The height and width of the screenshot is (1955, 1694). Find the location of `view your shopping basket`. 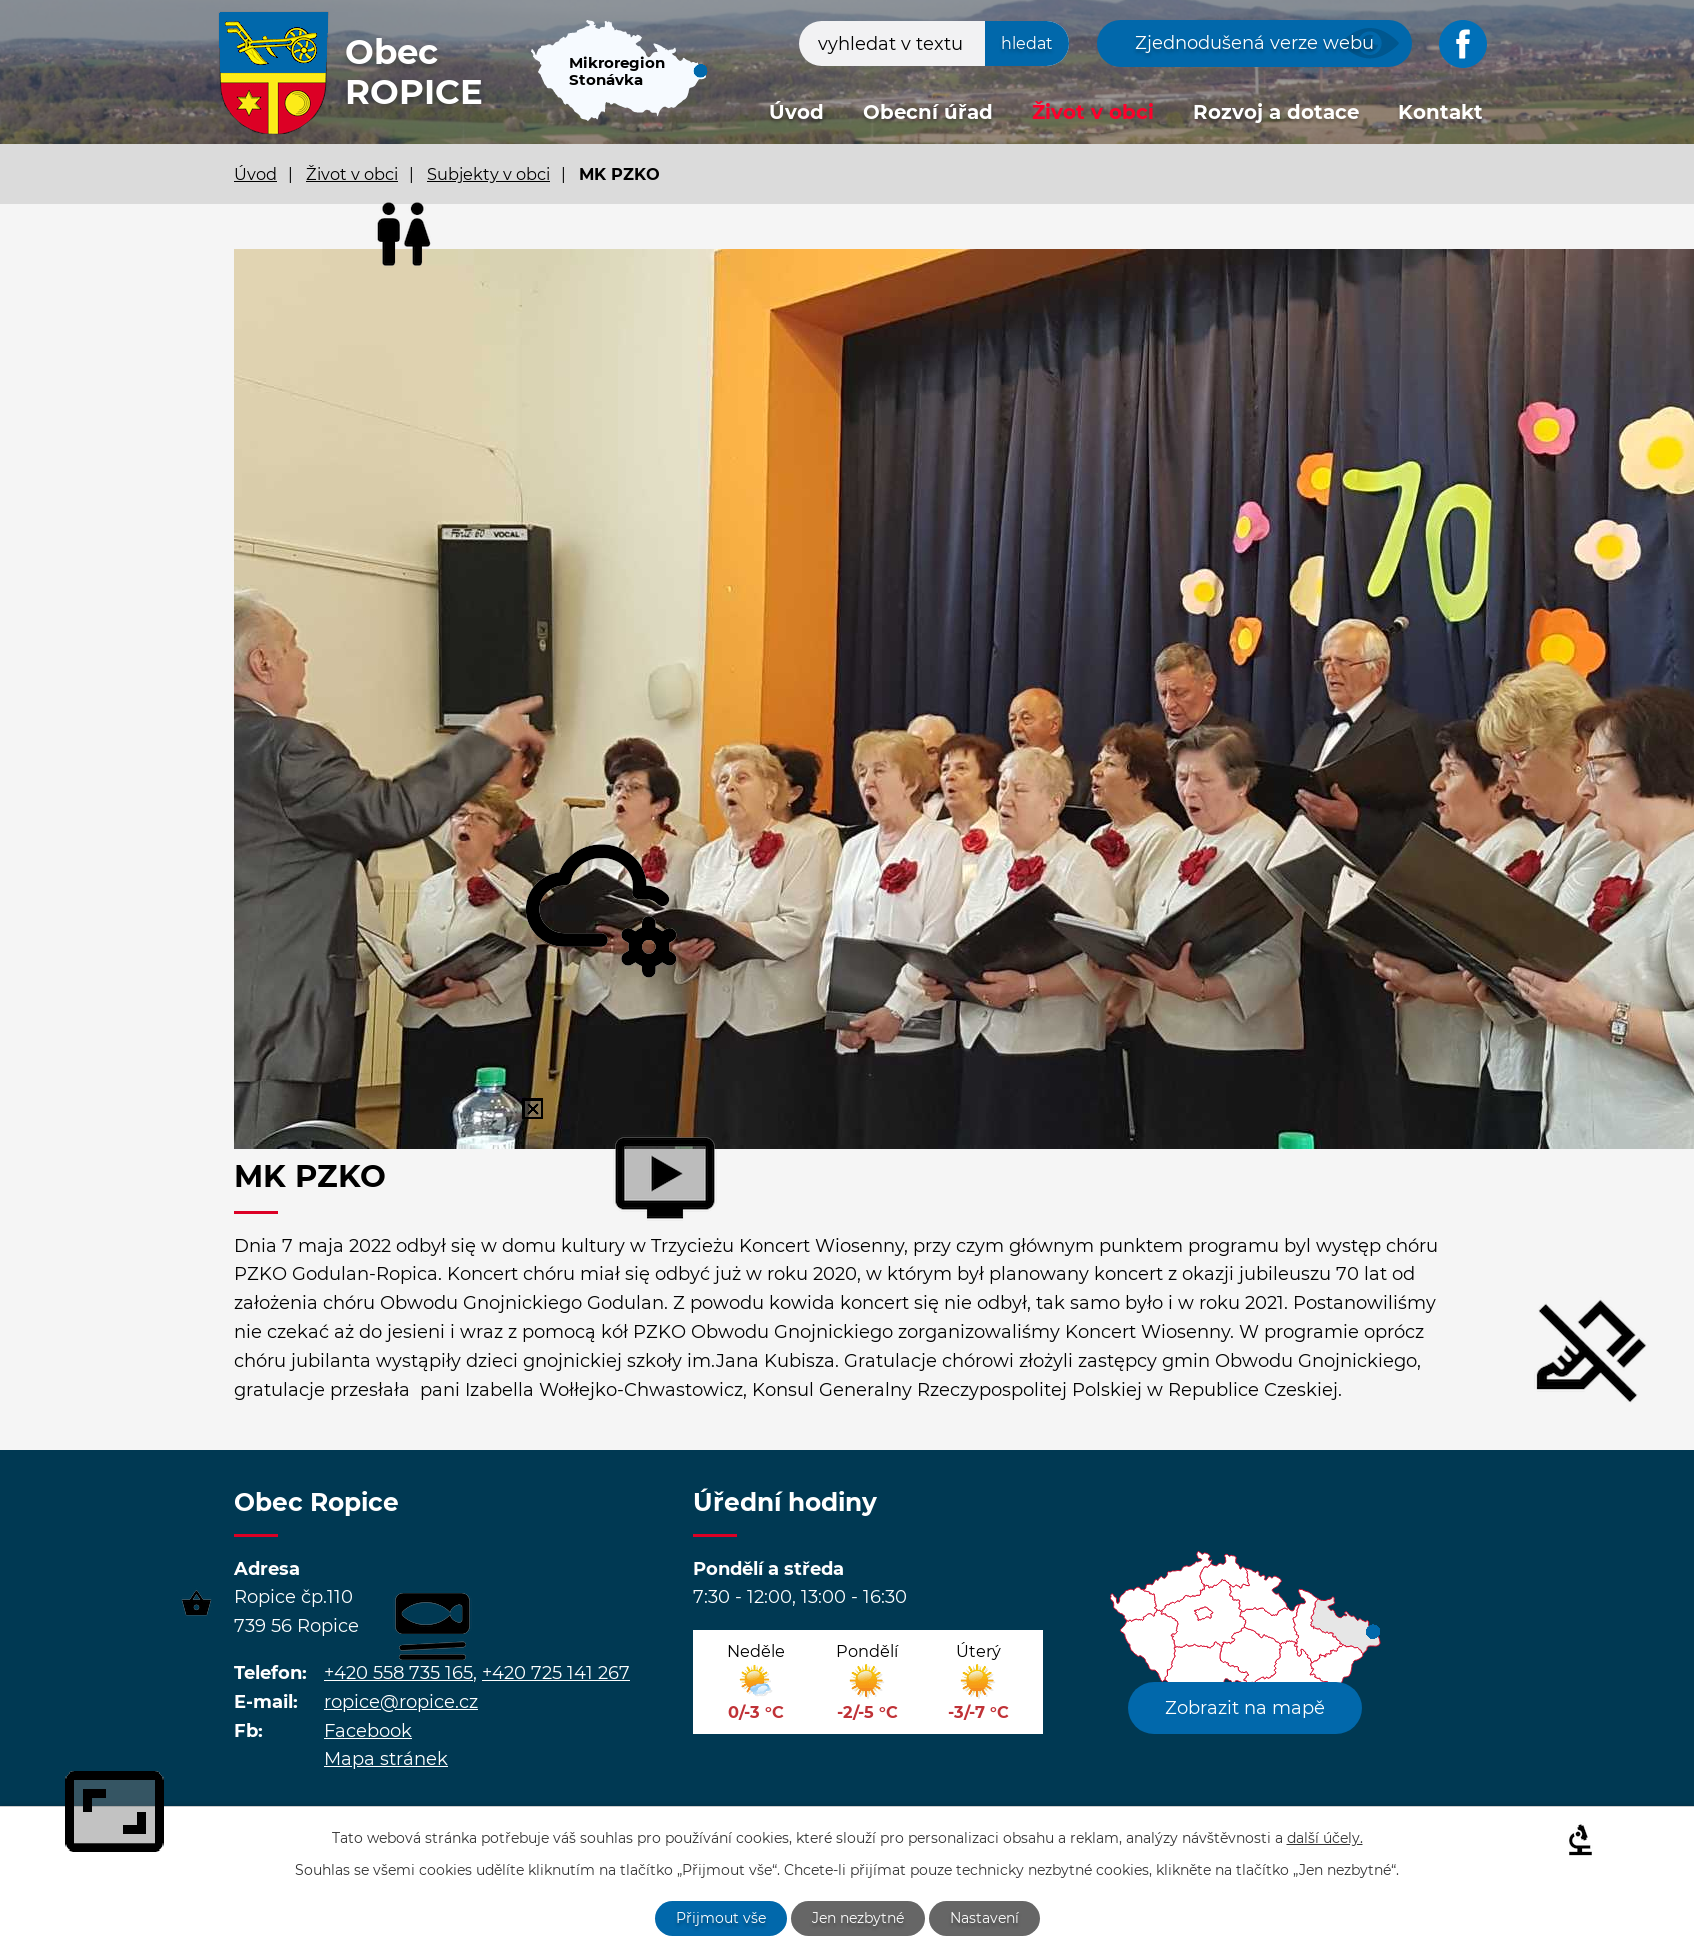

view your shopping basket is located at coordinates (196, 1603).